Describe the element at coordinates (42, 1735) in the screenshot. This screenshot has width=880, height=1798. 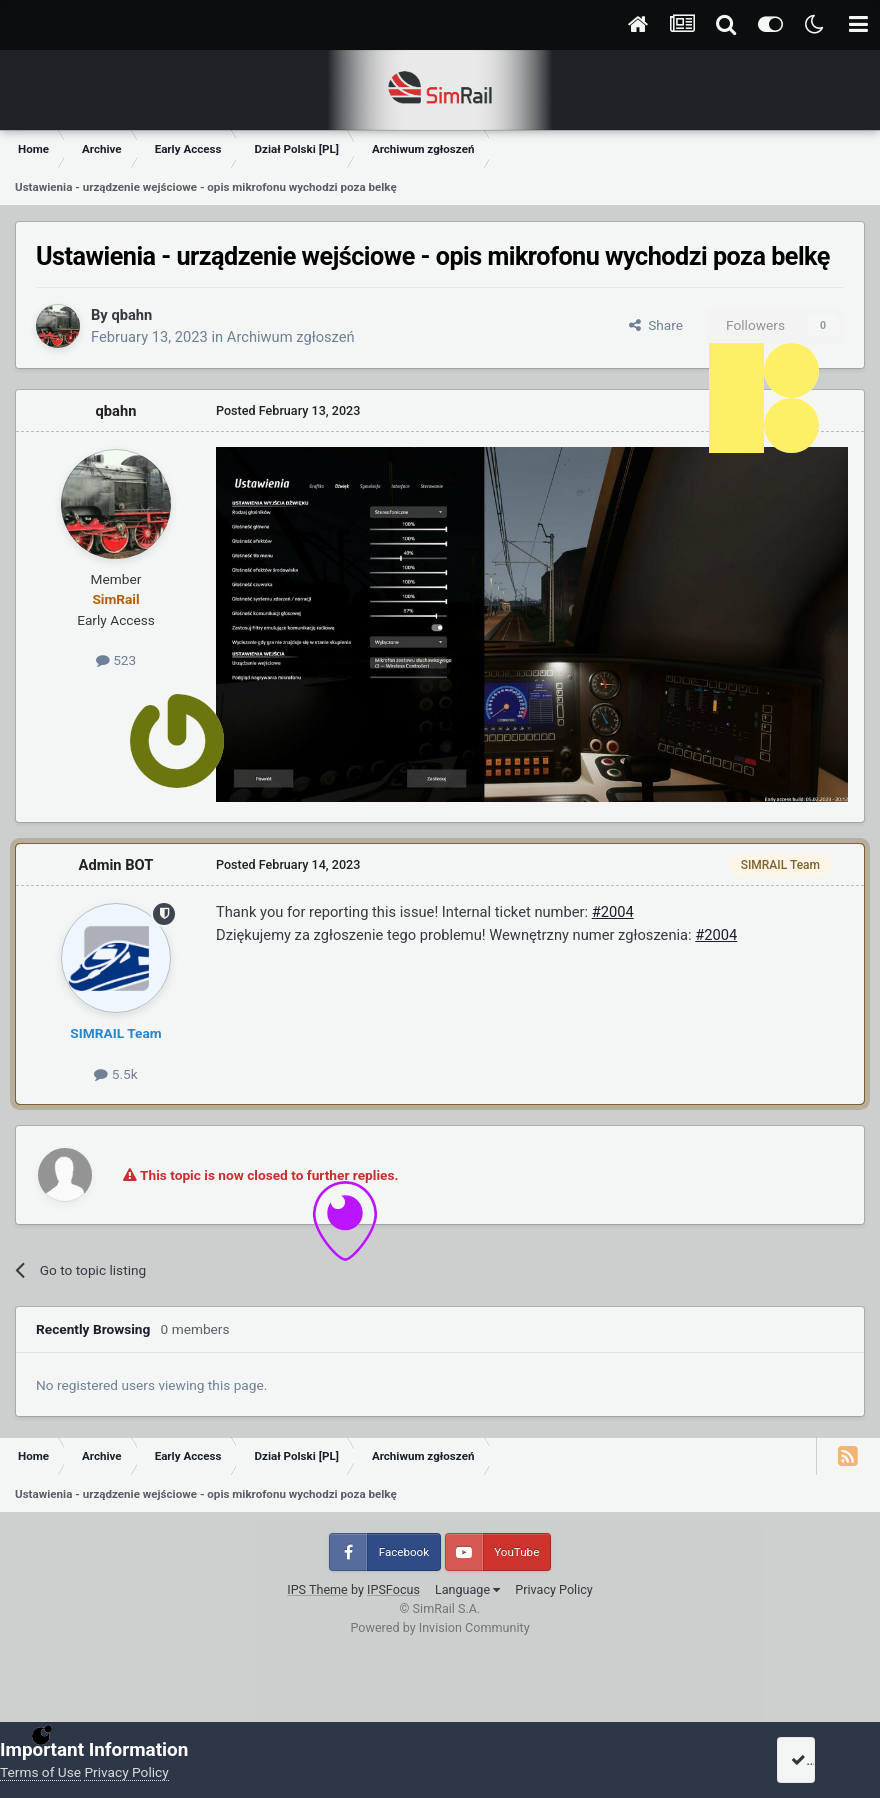
I see `moonrepo logo` at that location.